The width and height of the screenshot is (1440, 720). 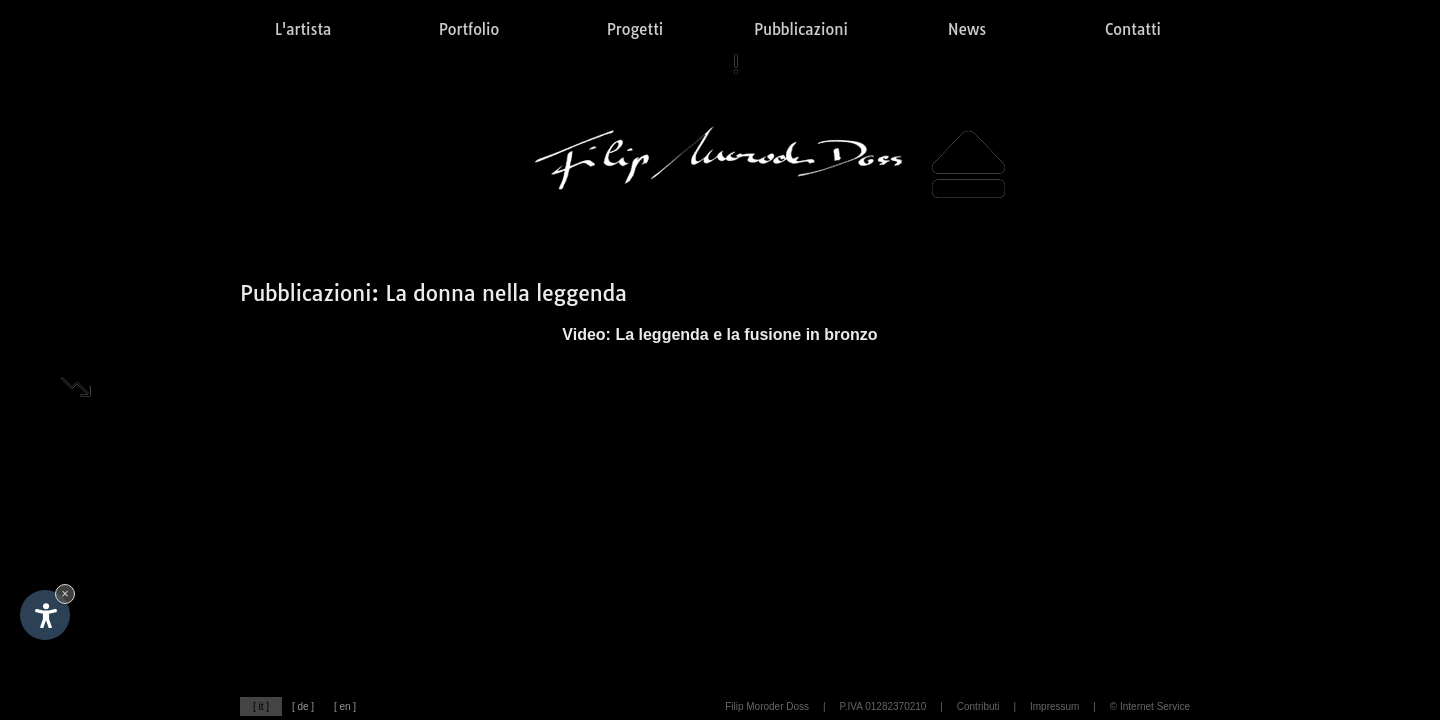 I want to click on eject a disc or removable media, so click(x=968, y=170).